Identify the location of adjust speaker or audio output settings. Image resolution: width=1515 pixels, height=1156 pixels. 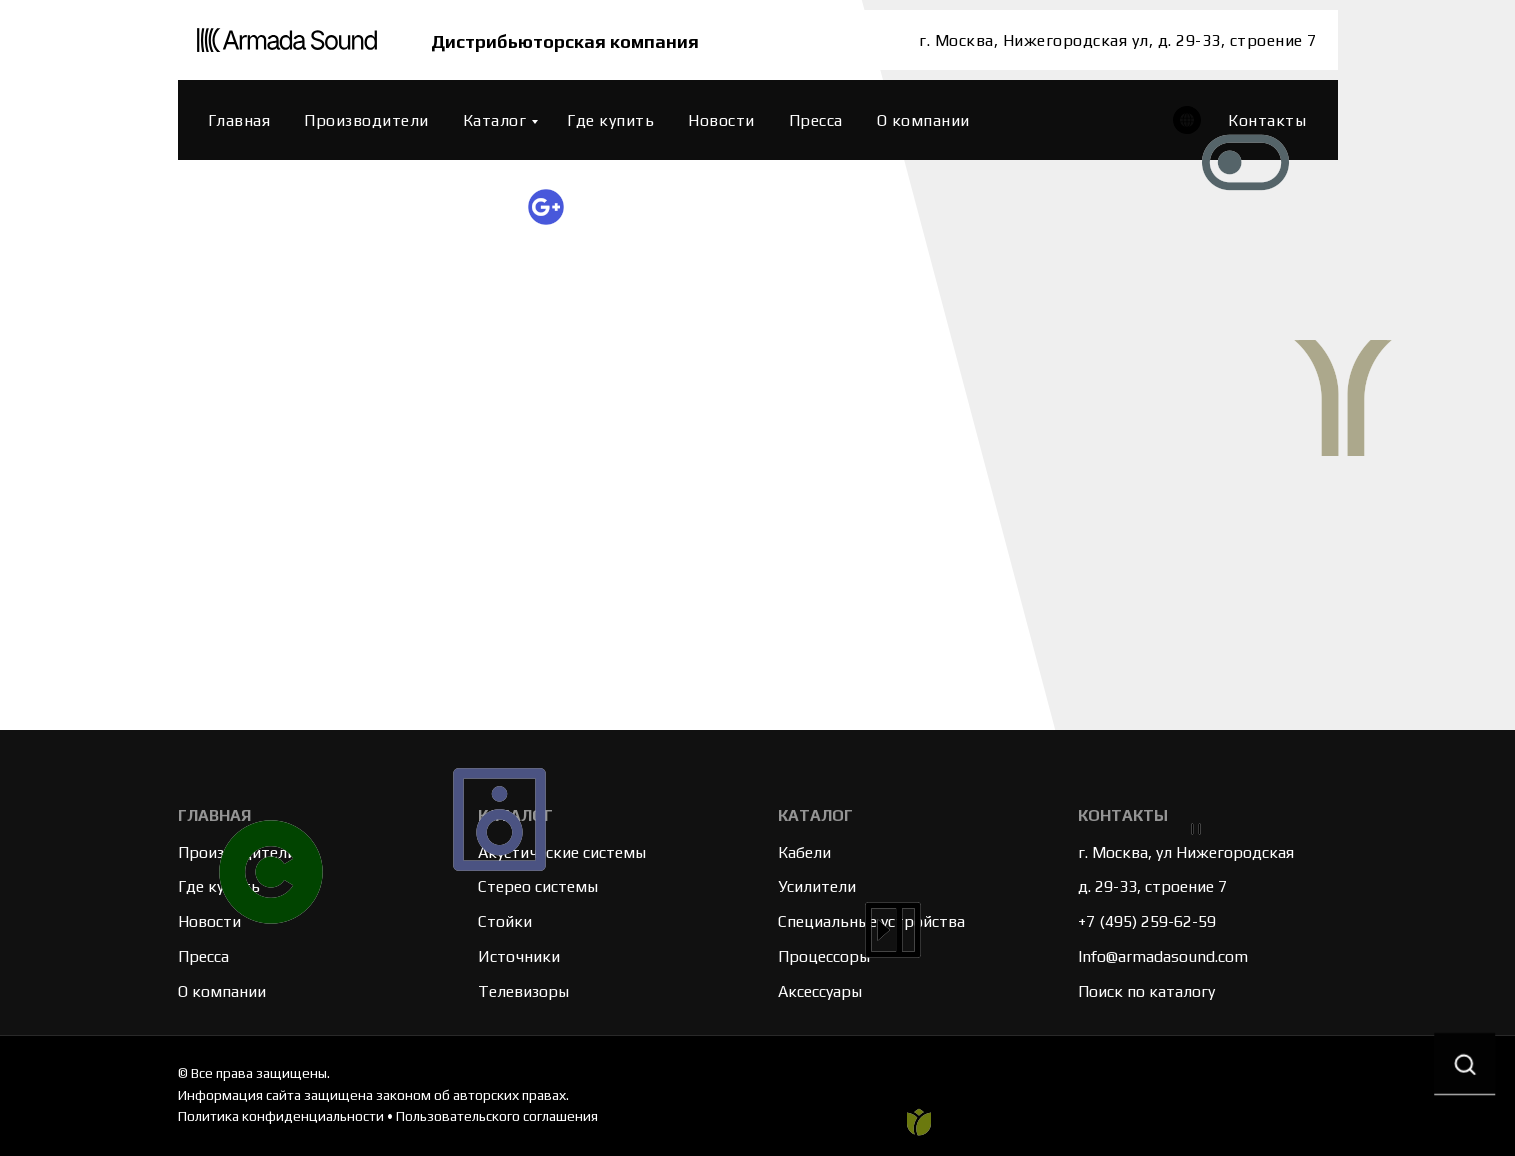
(499, 819).